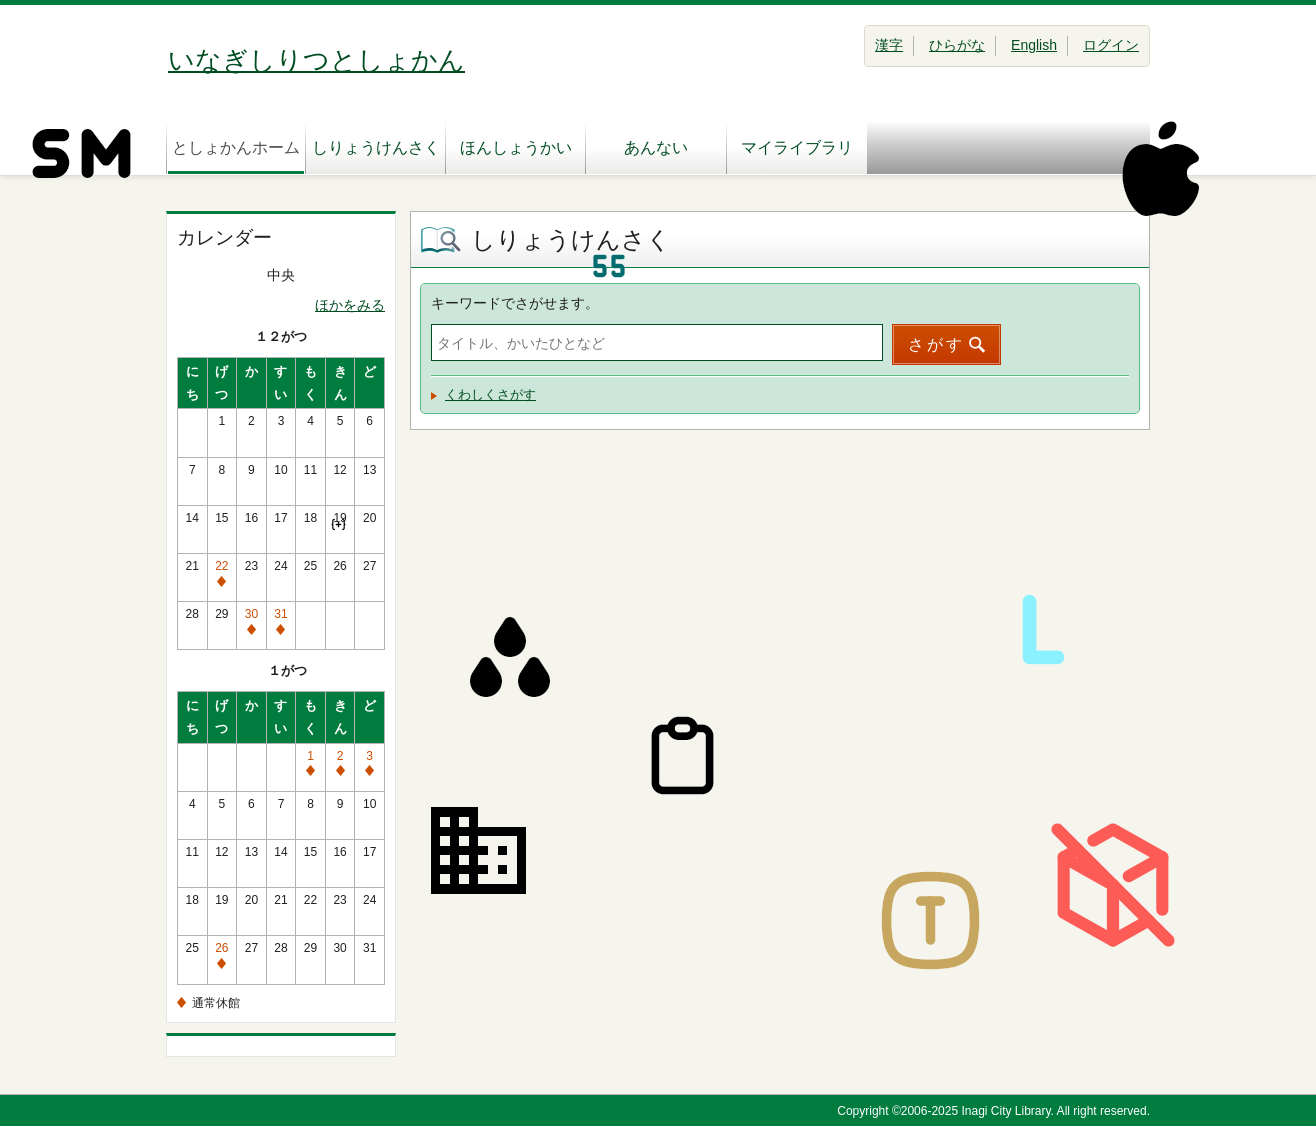  I want to click on add a new code snippet or block, so click(338, 524).